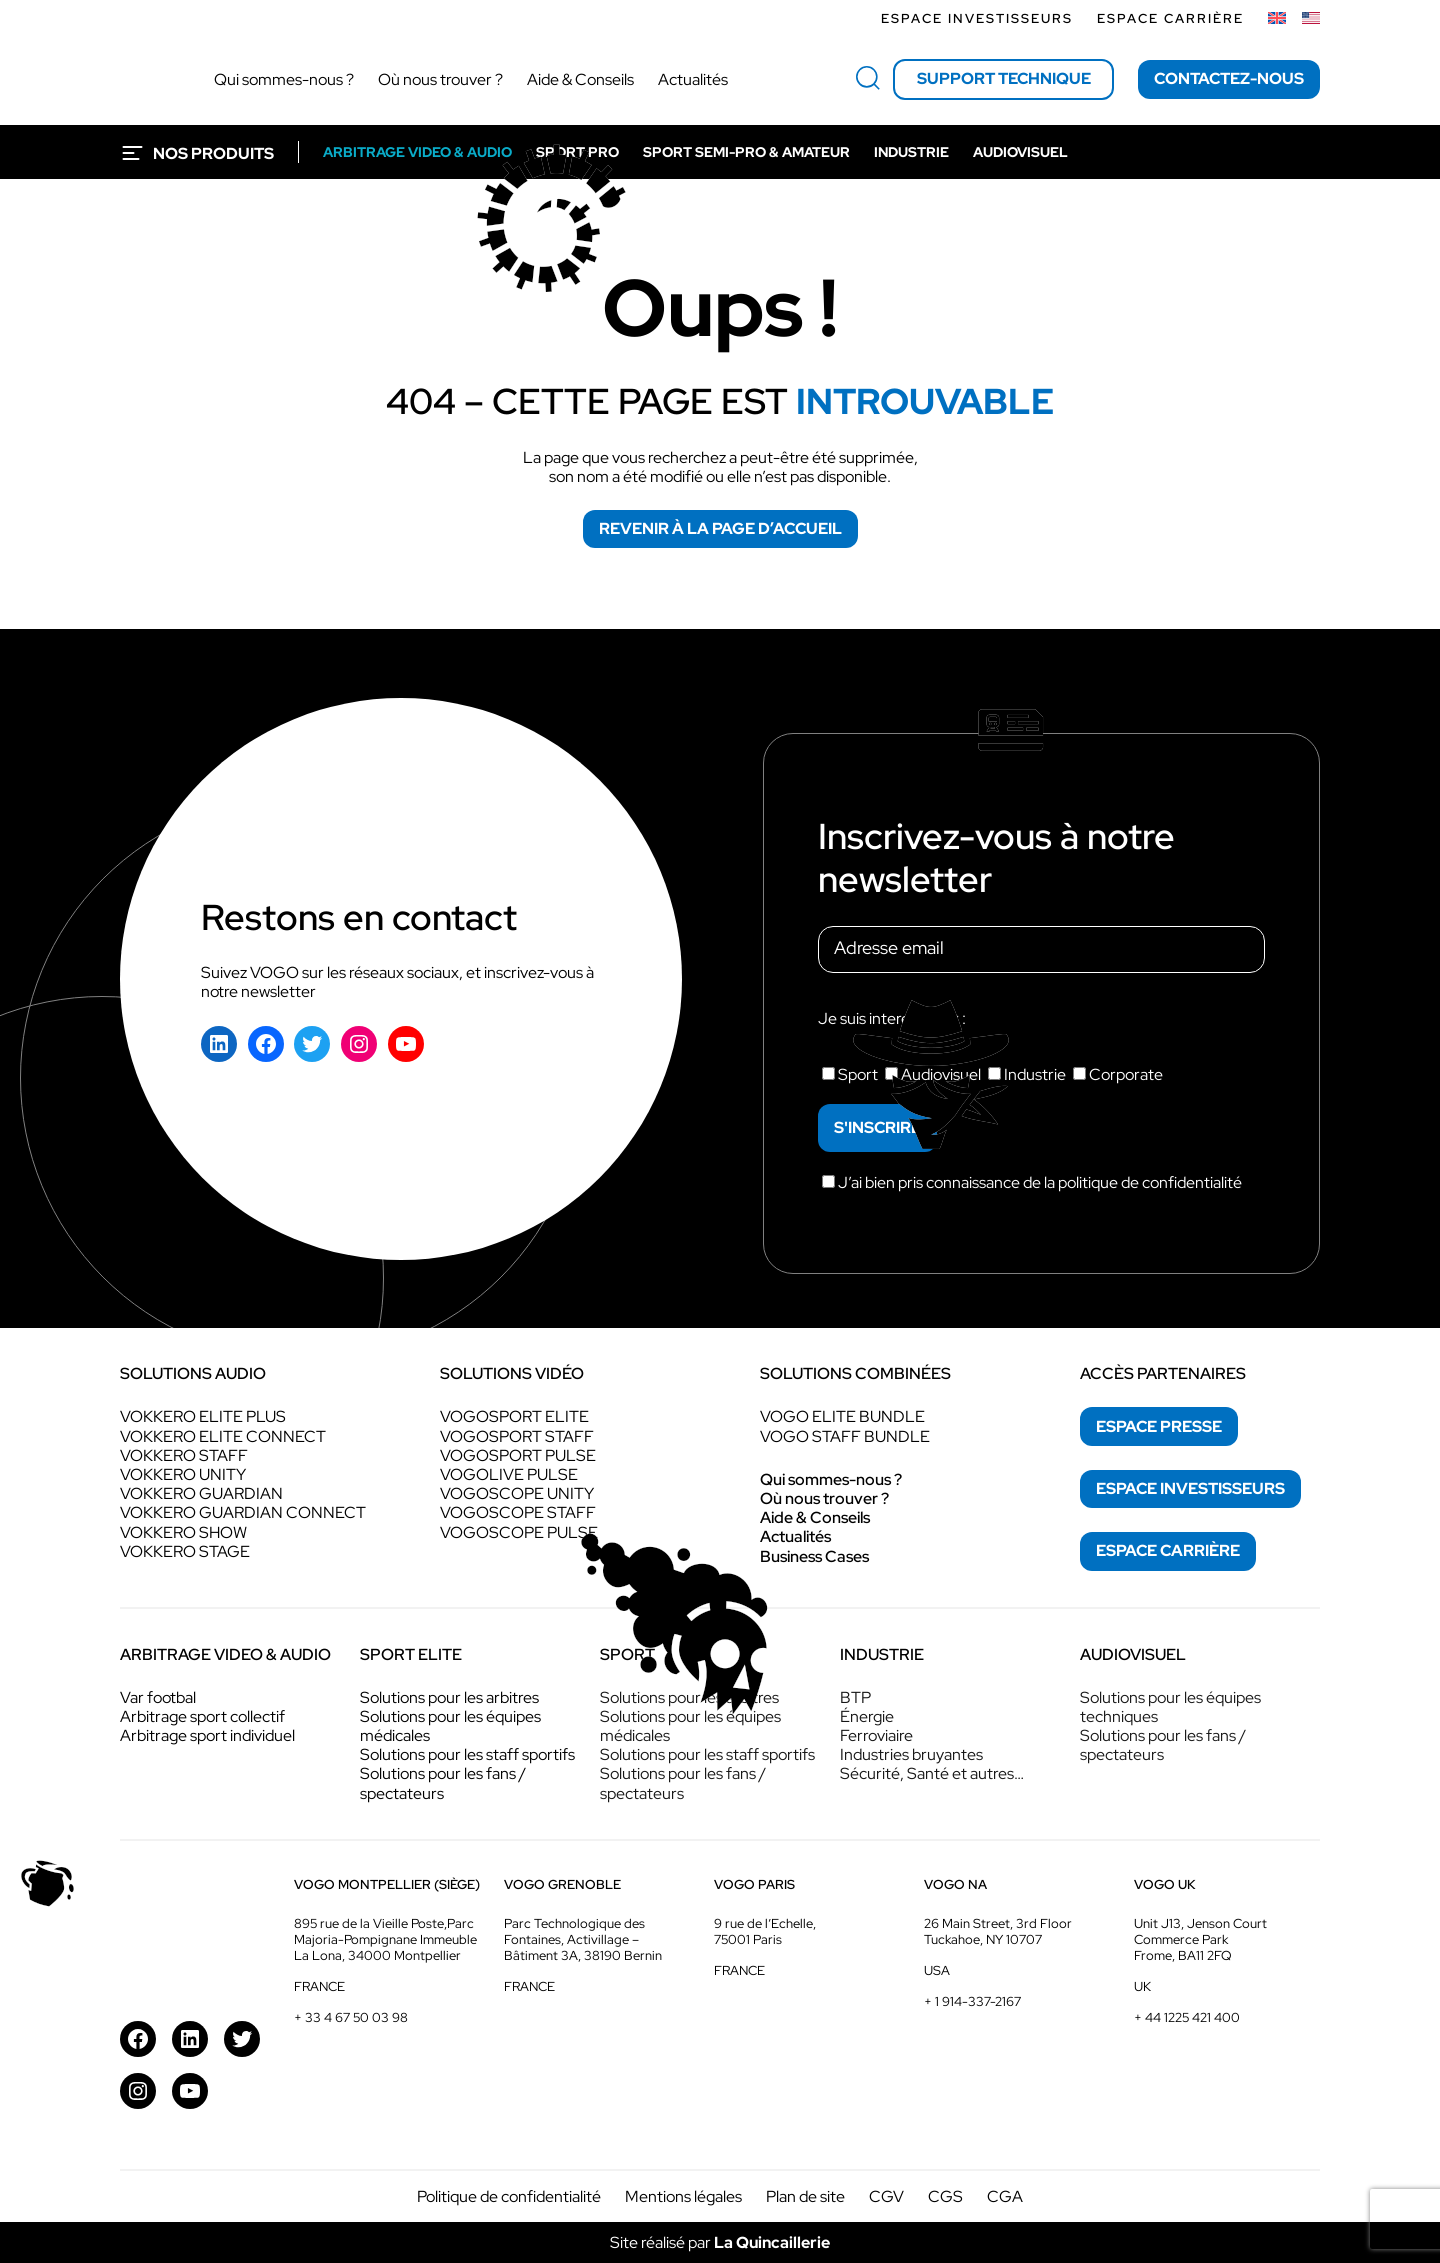 The height and width of the screenshot is (2263, 1440). Describe the element at coordinates (47, 1883) in the screenshot. I see `indicates watering or irrigation action` at that location.